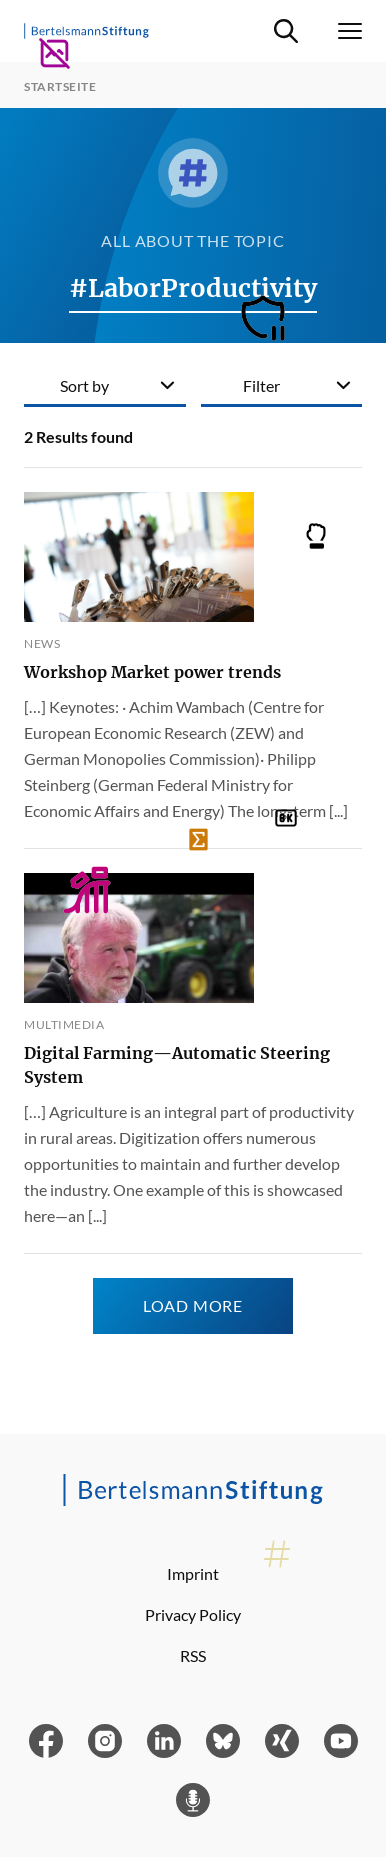 This screenshot has height=1857, width=386. I want to click on indicate a fist bump or greeting gesture, so click(316, 536).